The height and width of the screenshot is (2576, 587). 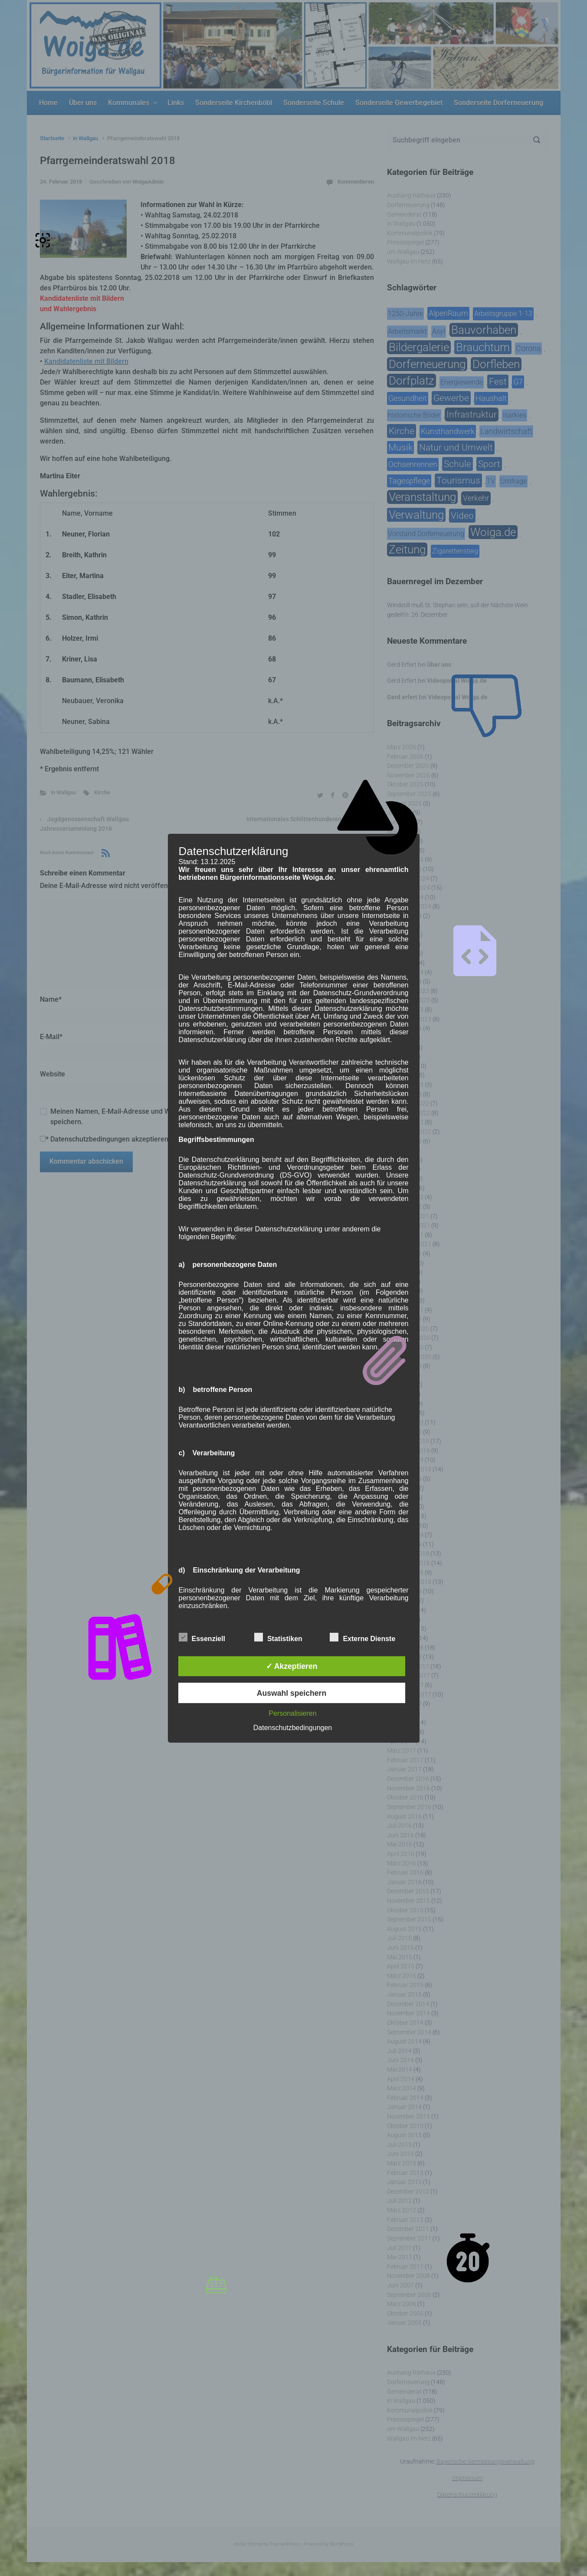 I want to click on view source code file, so click(x=475, y=951).